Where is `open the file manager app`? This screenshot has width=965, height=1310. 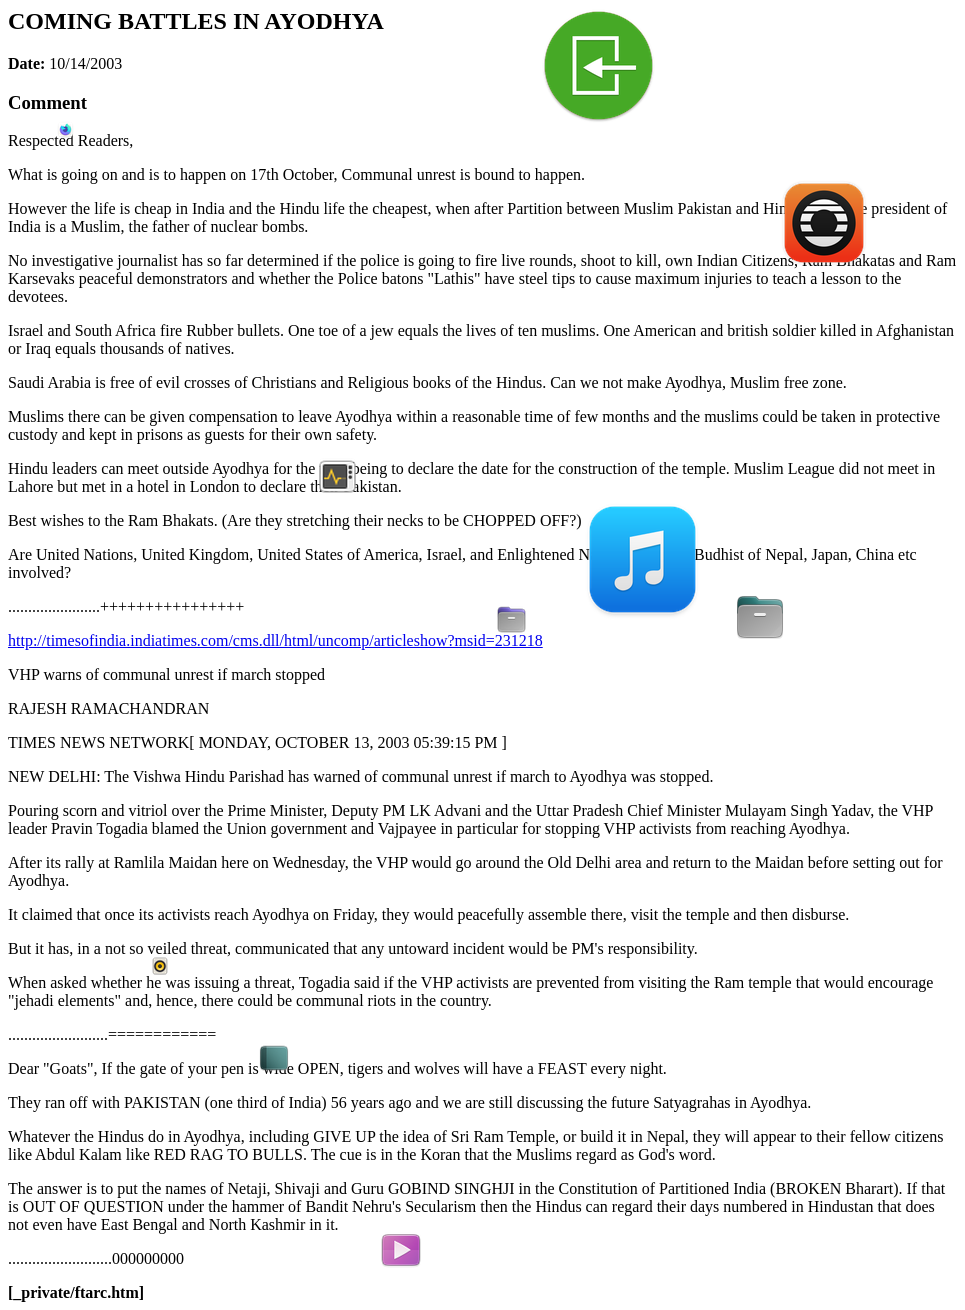 open the file manager app is located at coordinates (511, 619).